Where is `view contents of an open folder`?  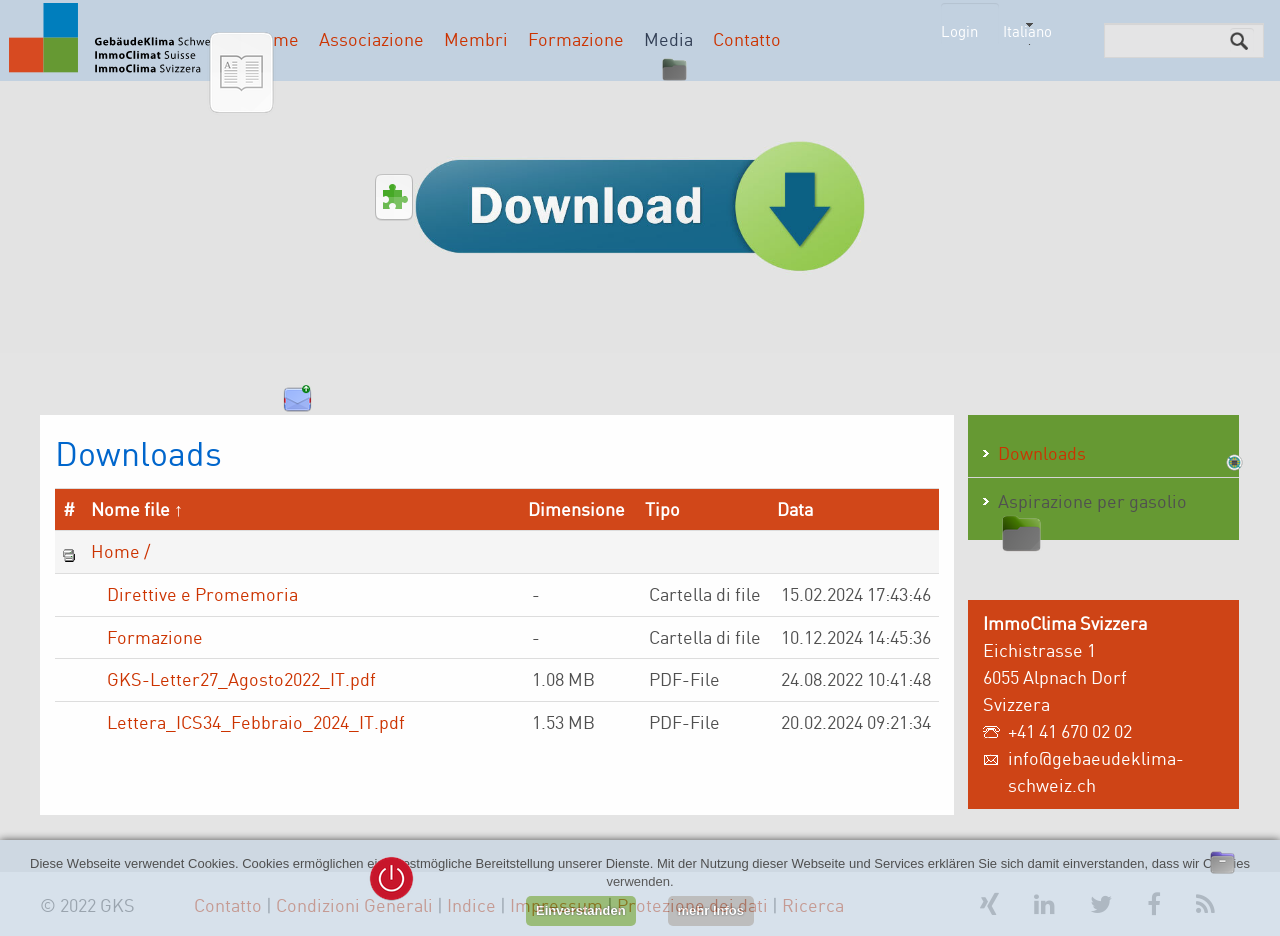
view contents of an open folder is located at coordinates (1021, 533).